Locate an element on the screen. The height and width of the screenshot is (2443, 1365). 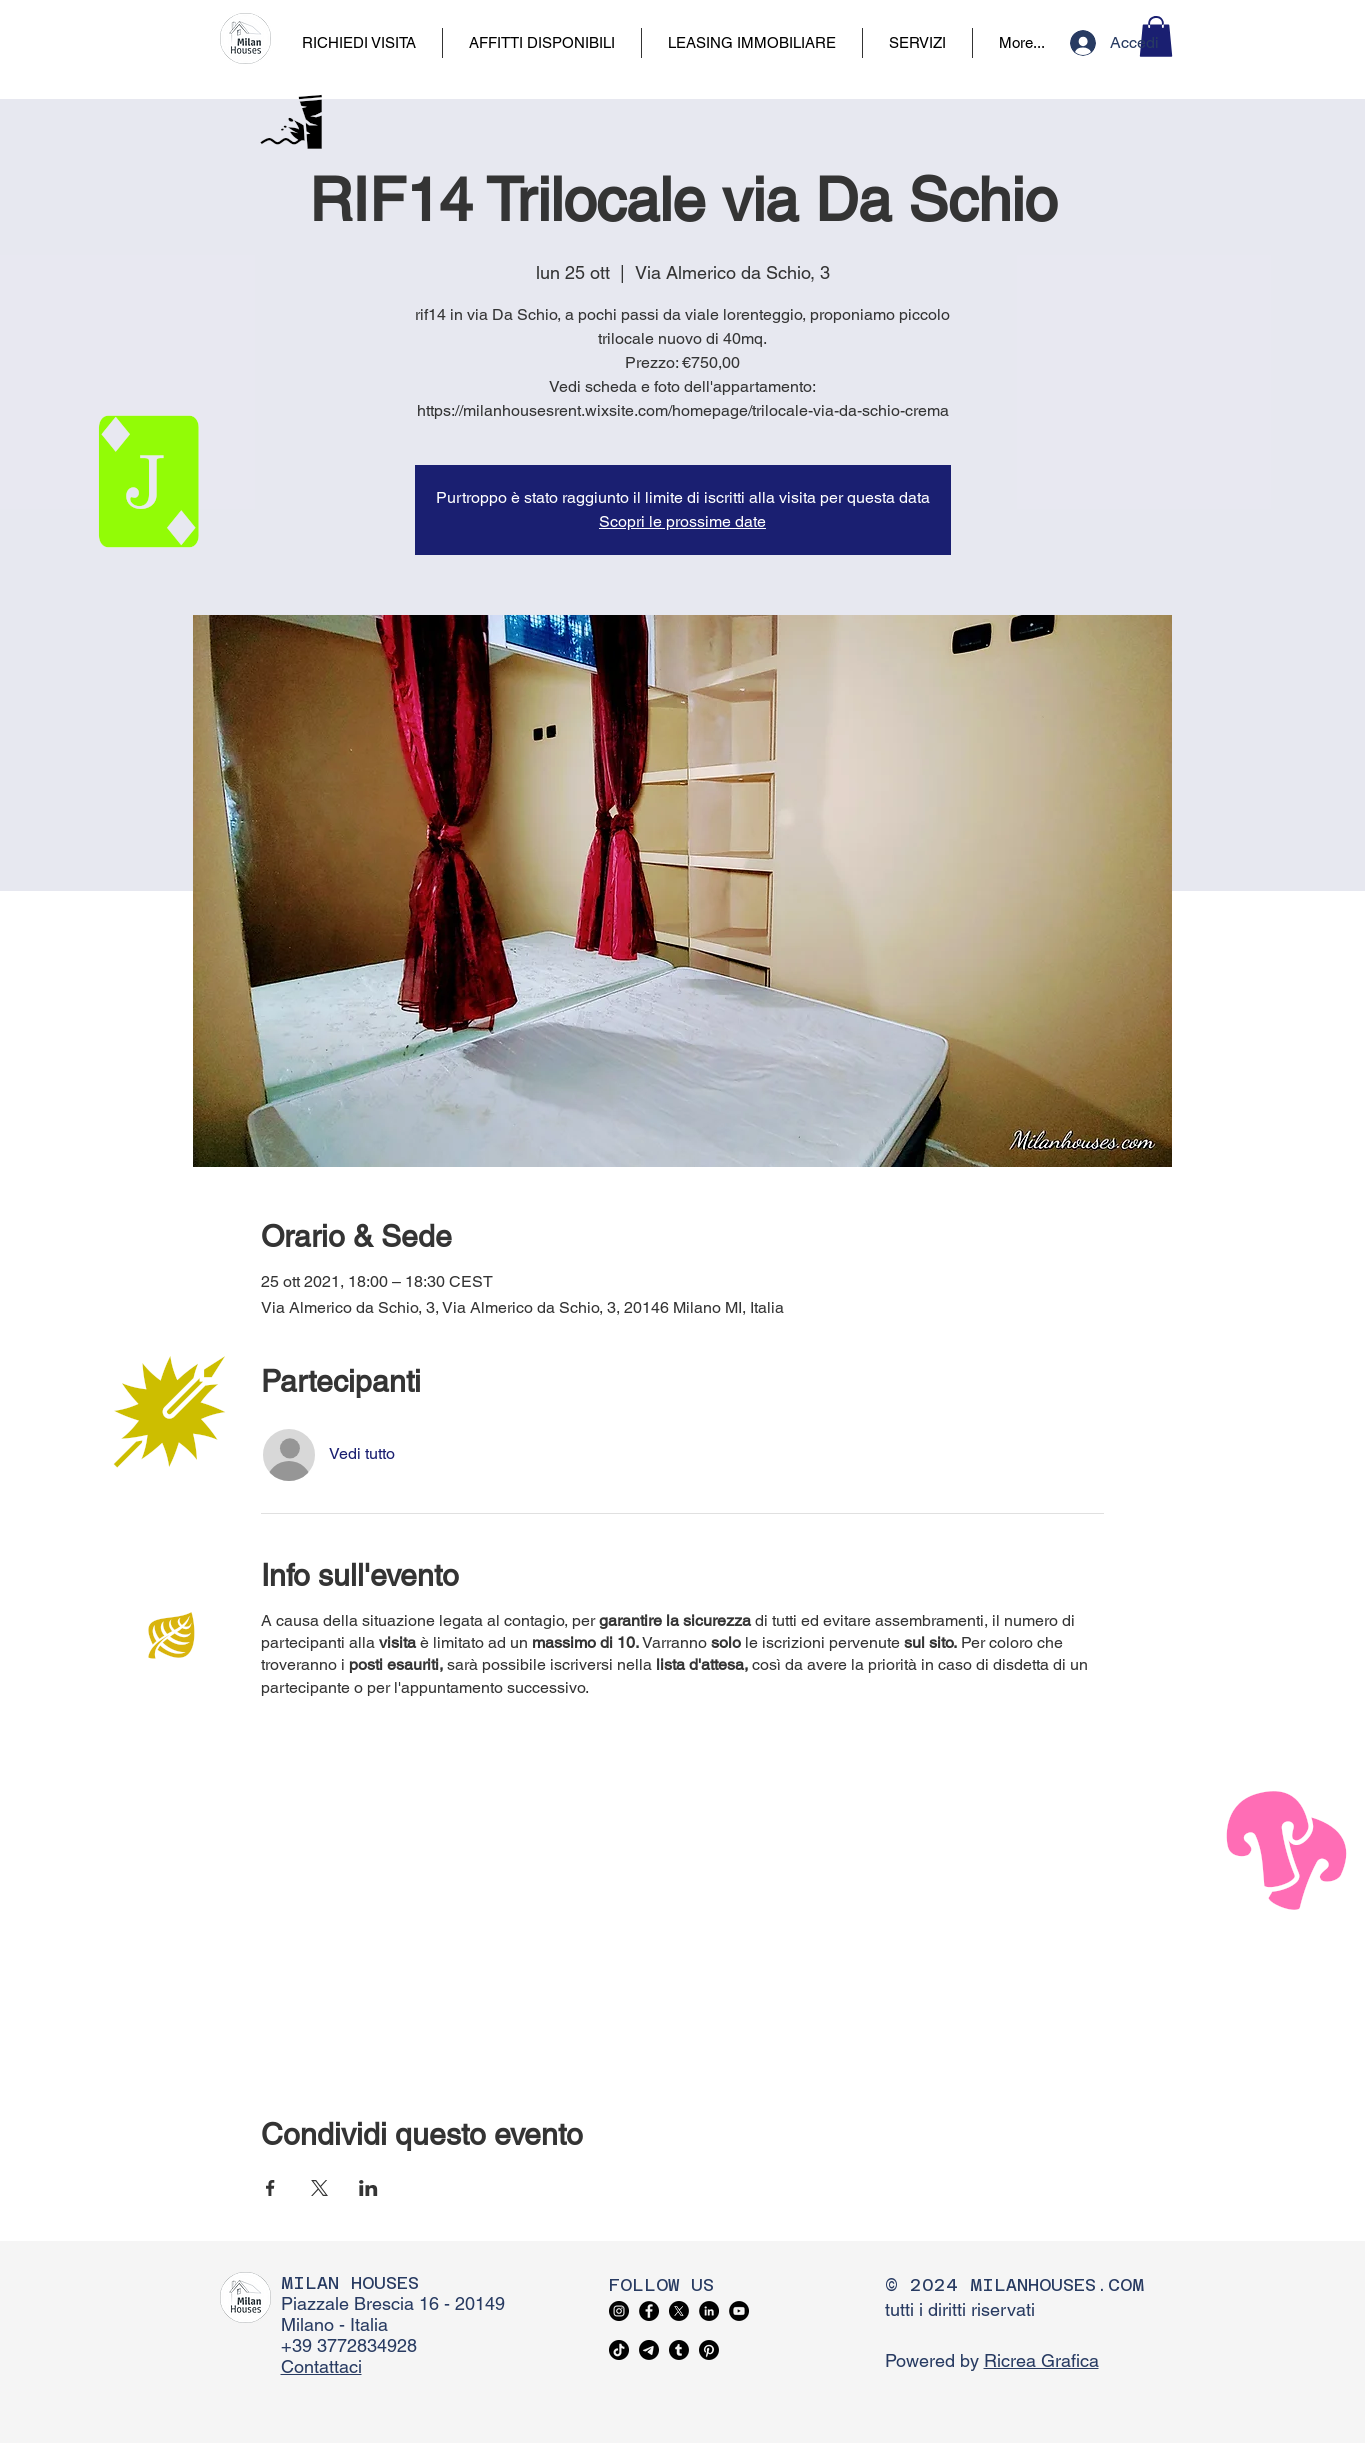
jack of diamonds playing card is located at coordinates (148, 481).